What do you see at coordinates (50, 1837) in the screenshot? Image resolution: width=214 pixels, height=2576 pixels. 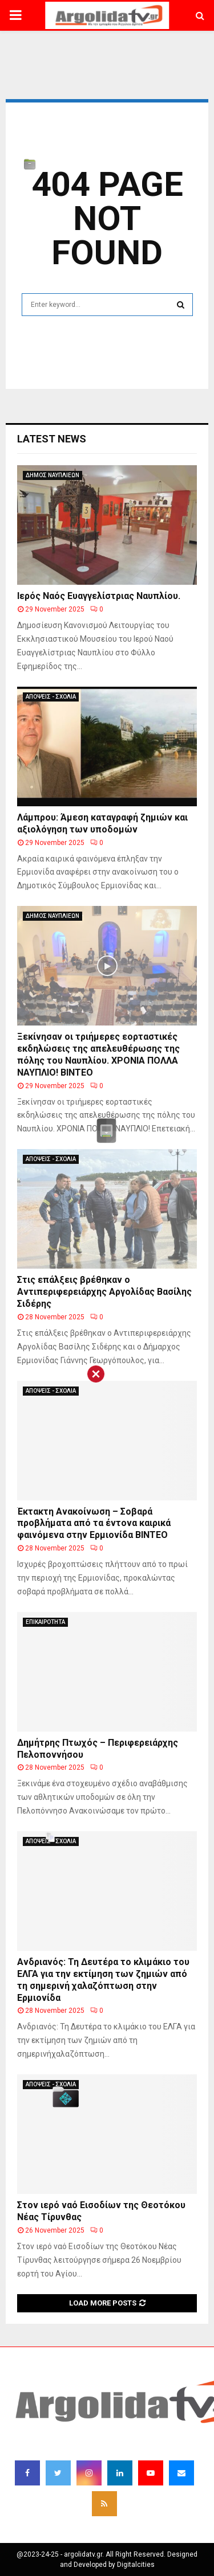 I see `copy selected content to clipboard` at bounding box center [50, 1837].